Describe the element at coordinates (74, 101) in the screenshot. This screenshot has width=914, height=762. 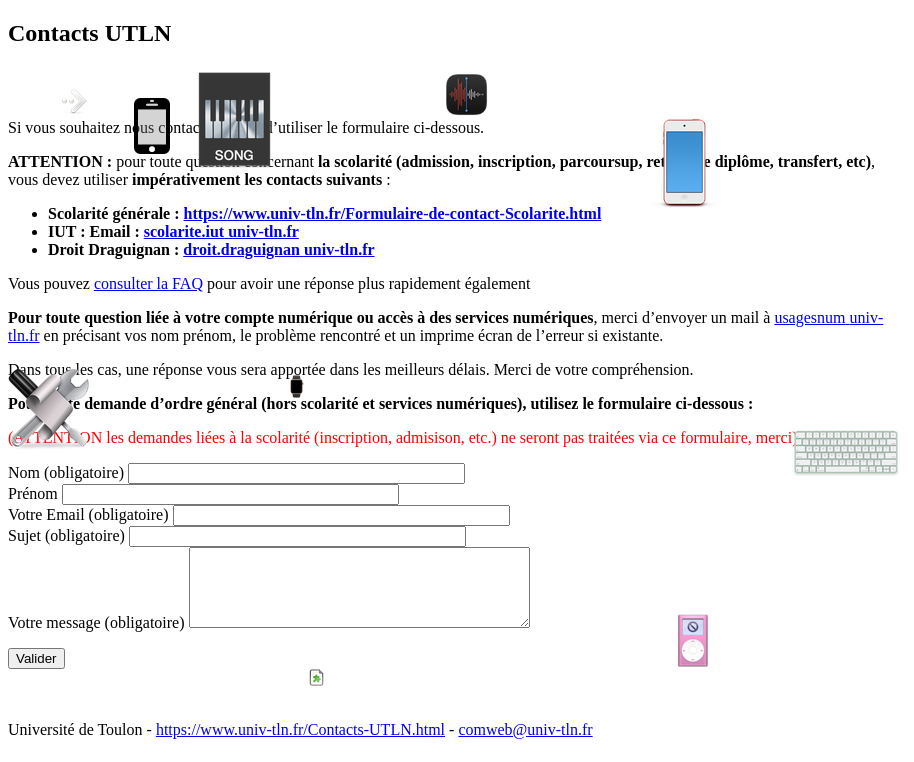
I see `go back to the previous screen or page` at that location.